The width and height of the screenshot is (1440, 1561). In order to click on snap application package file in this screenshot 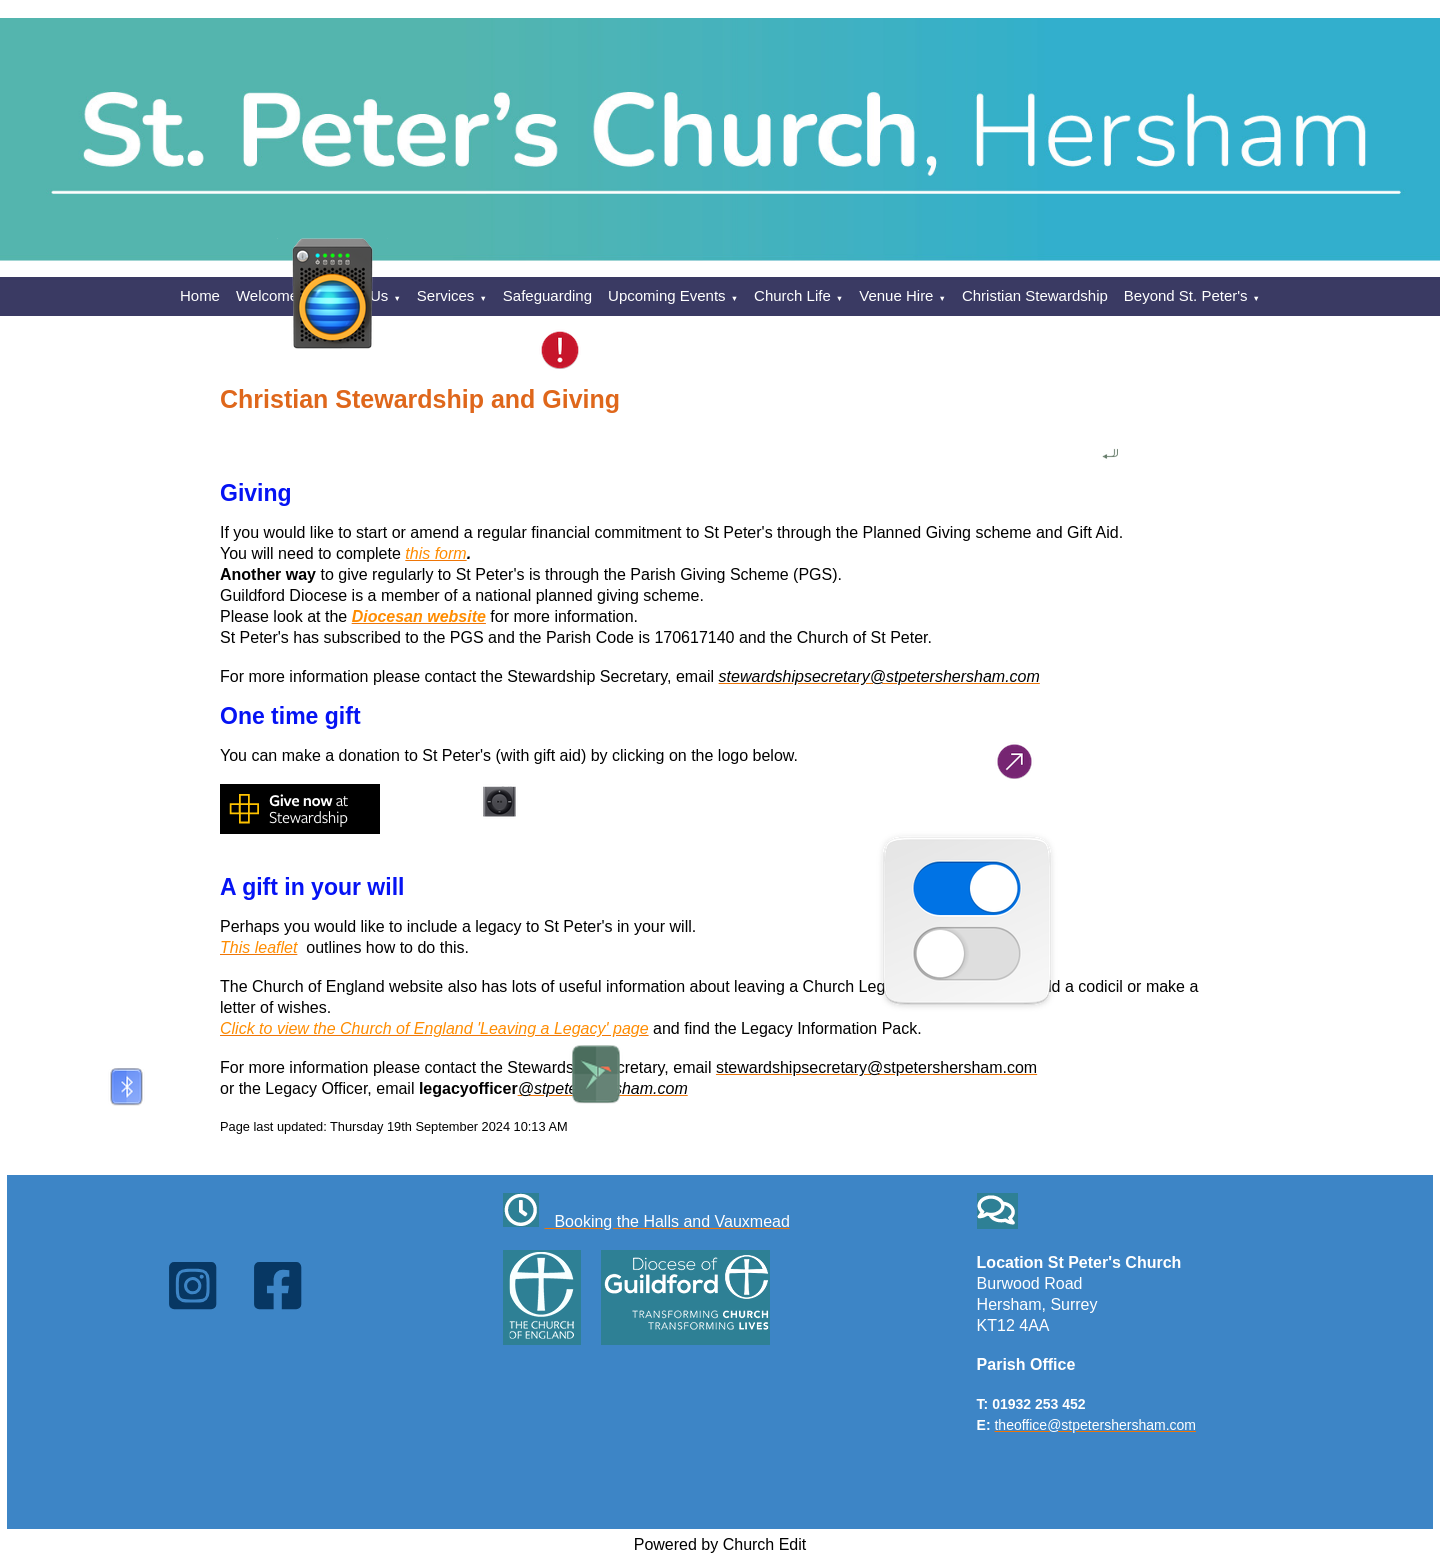, I will do `click(596, 1074)`.